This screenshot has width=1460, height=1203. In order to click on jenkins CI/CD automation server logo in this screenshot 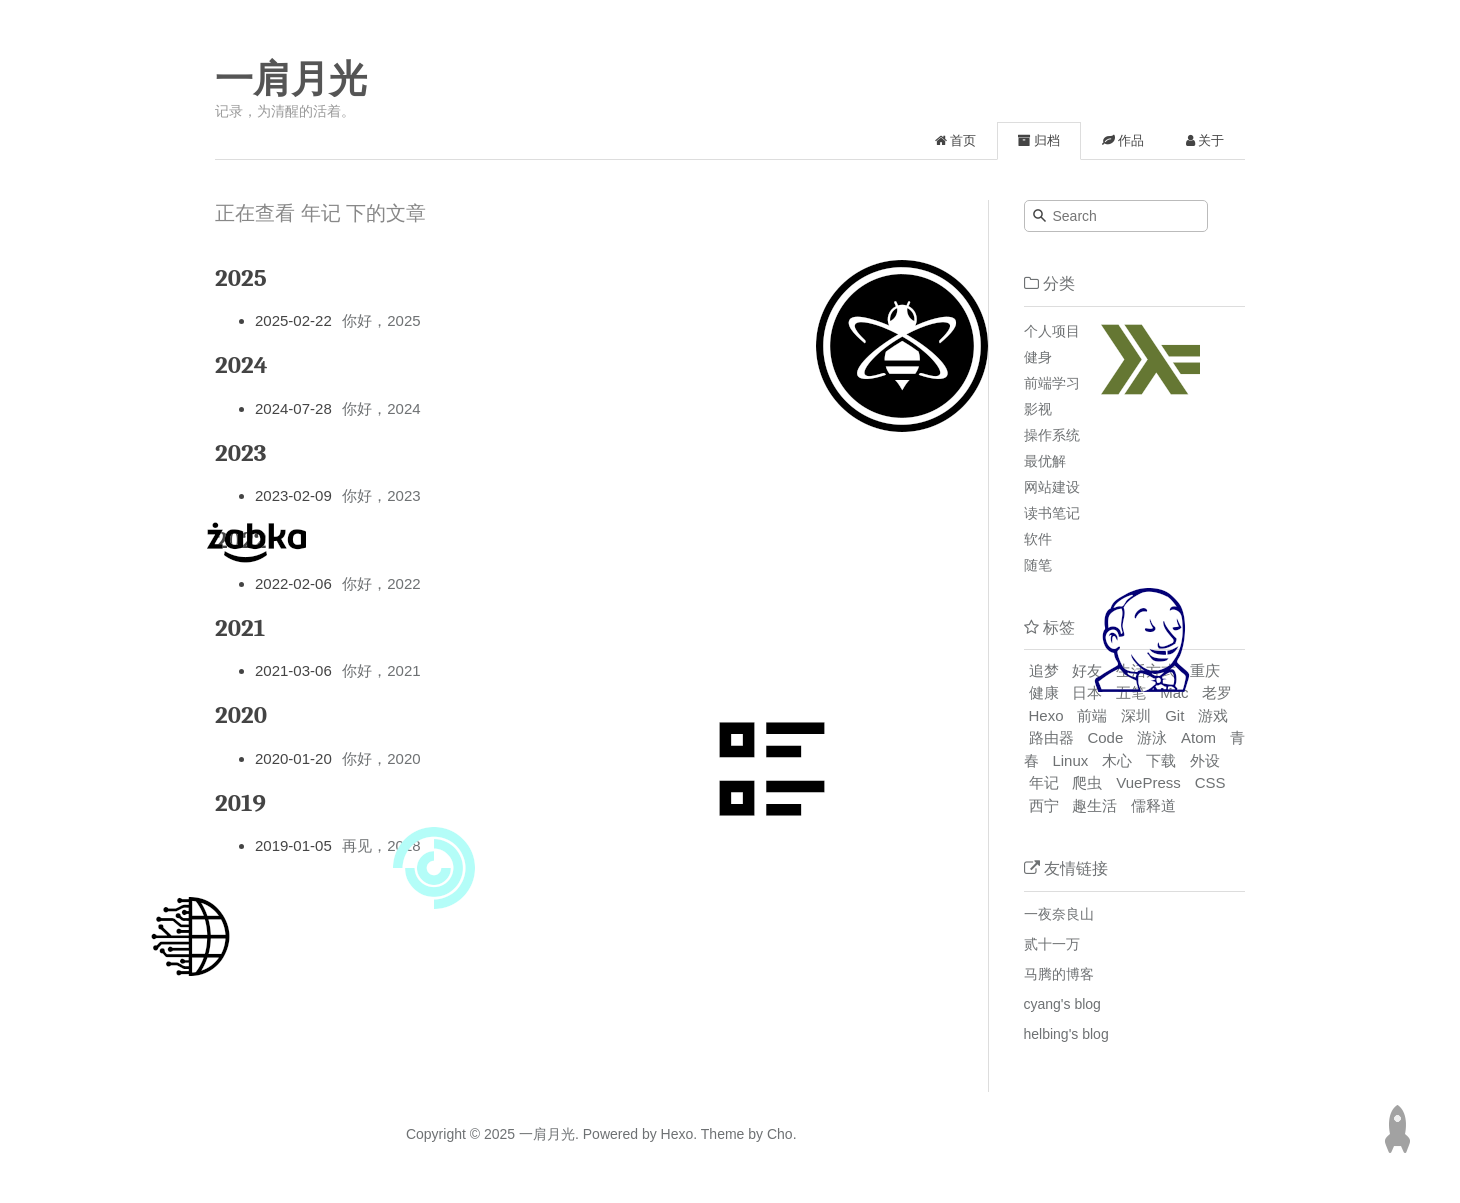, I will do `click(1142, 640)`.